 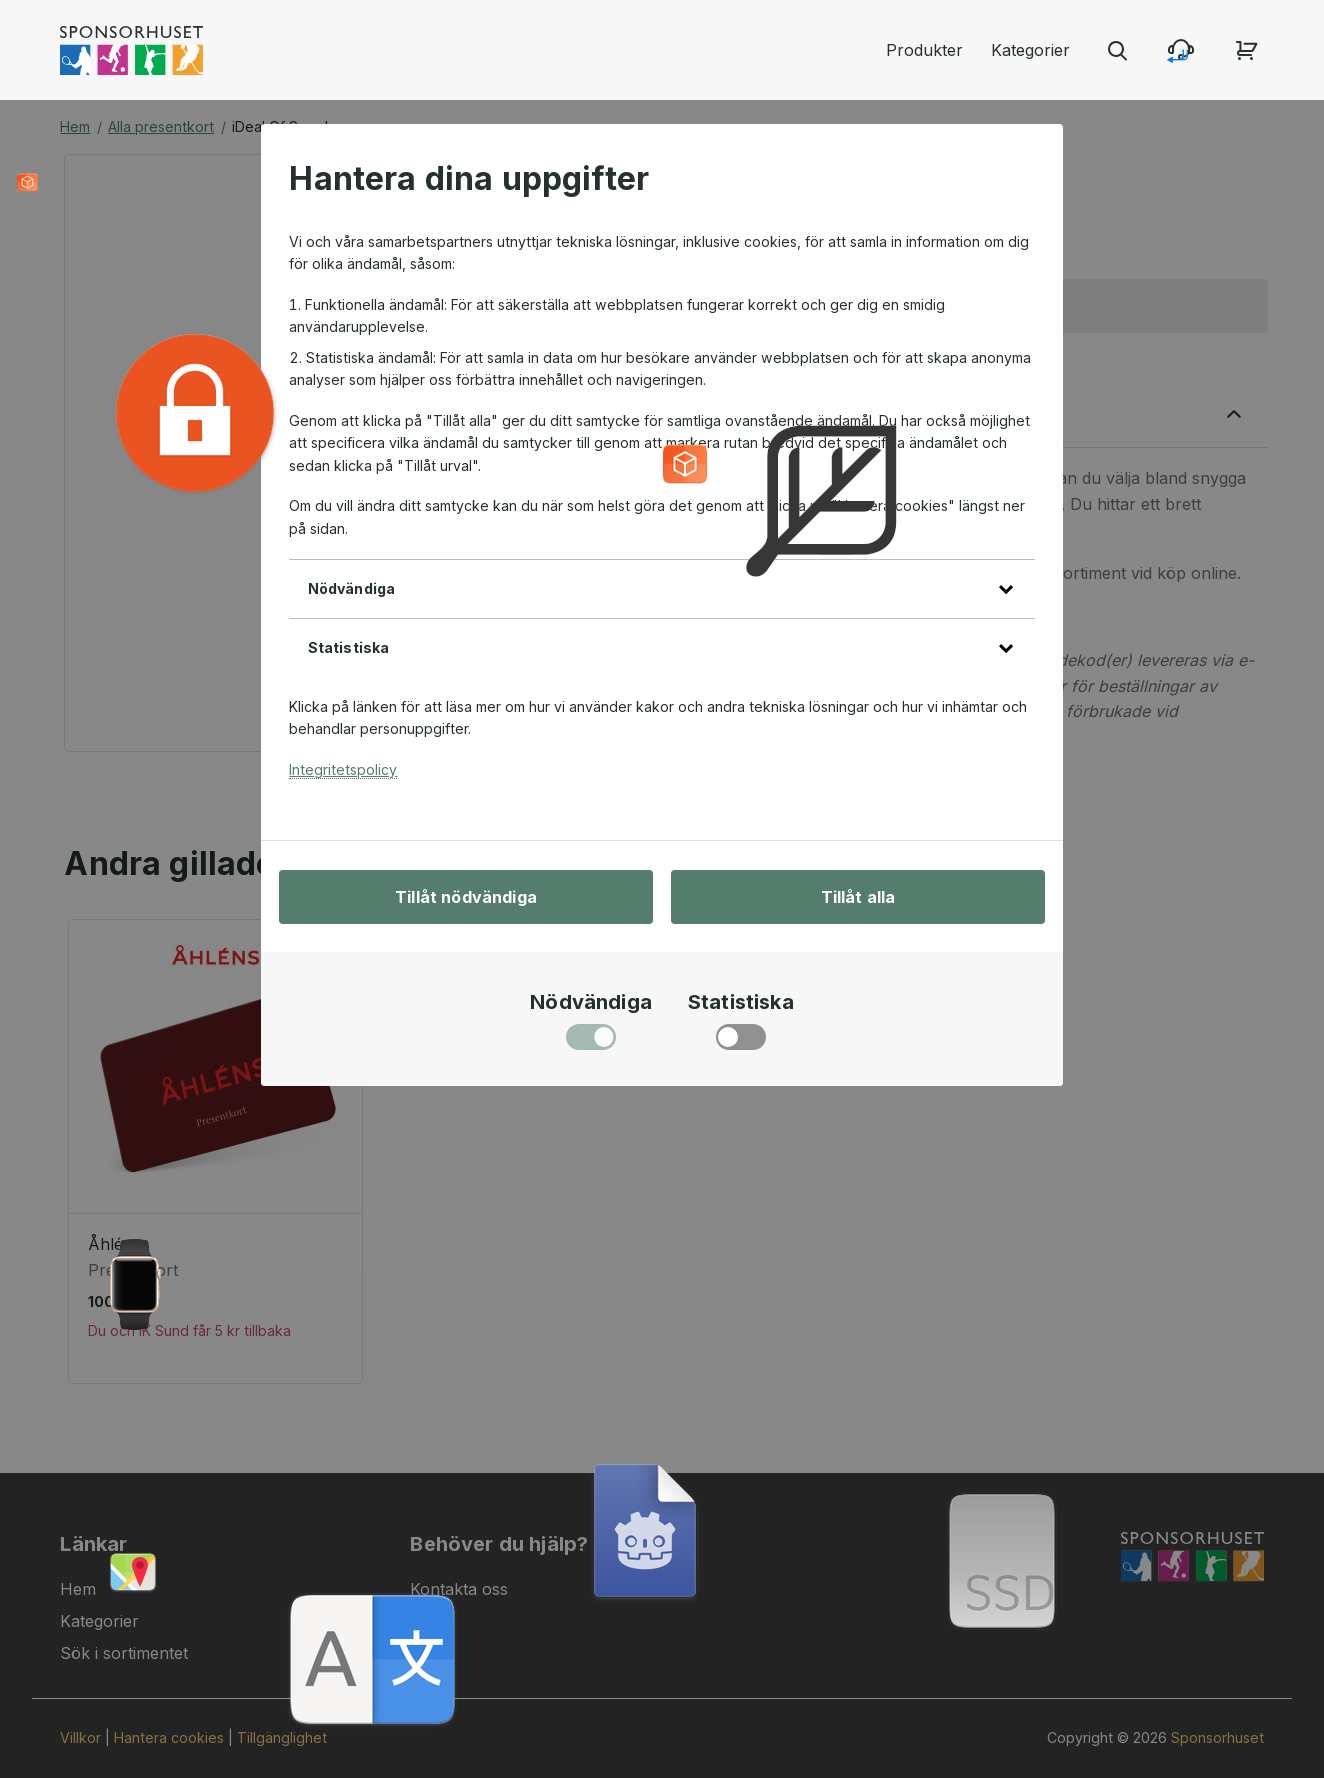 I want to click on a godot game engine project file, so click(x=645, y=1533).